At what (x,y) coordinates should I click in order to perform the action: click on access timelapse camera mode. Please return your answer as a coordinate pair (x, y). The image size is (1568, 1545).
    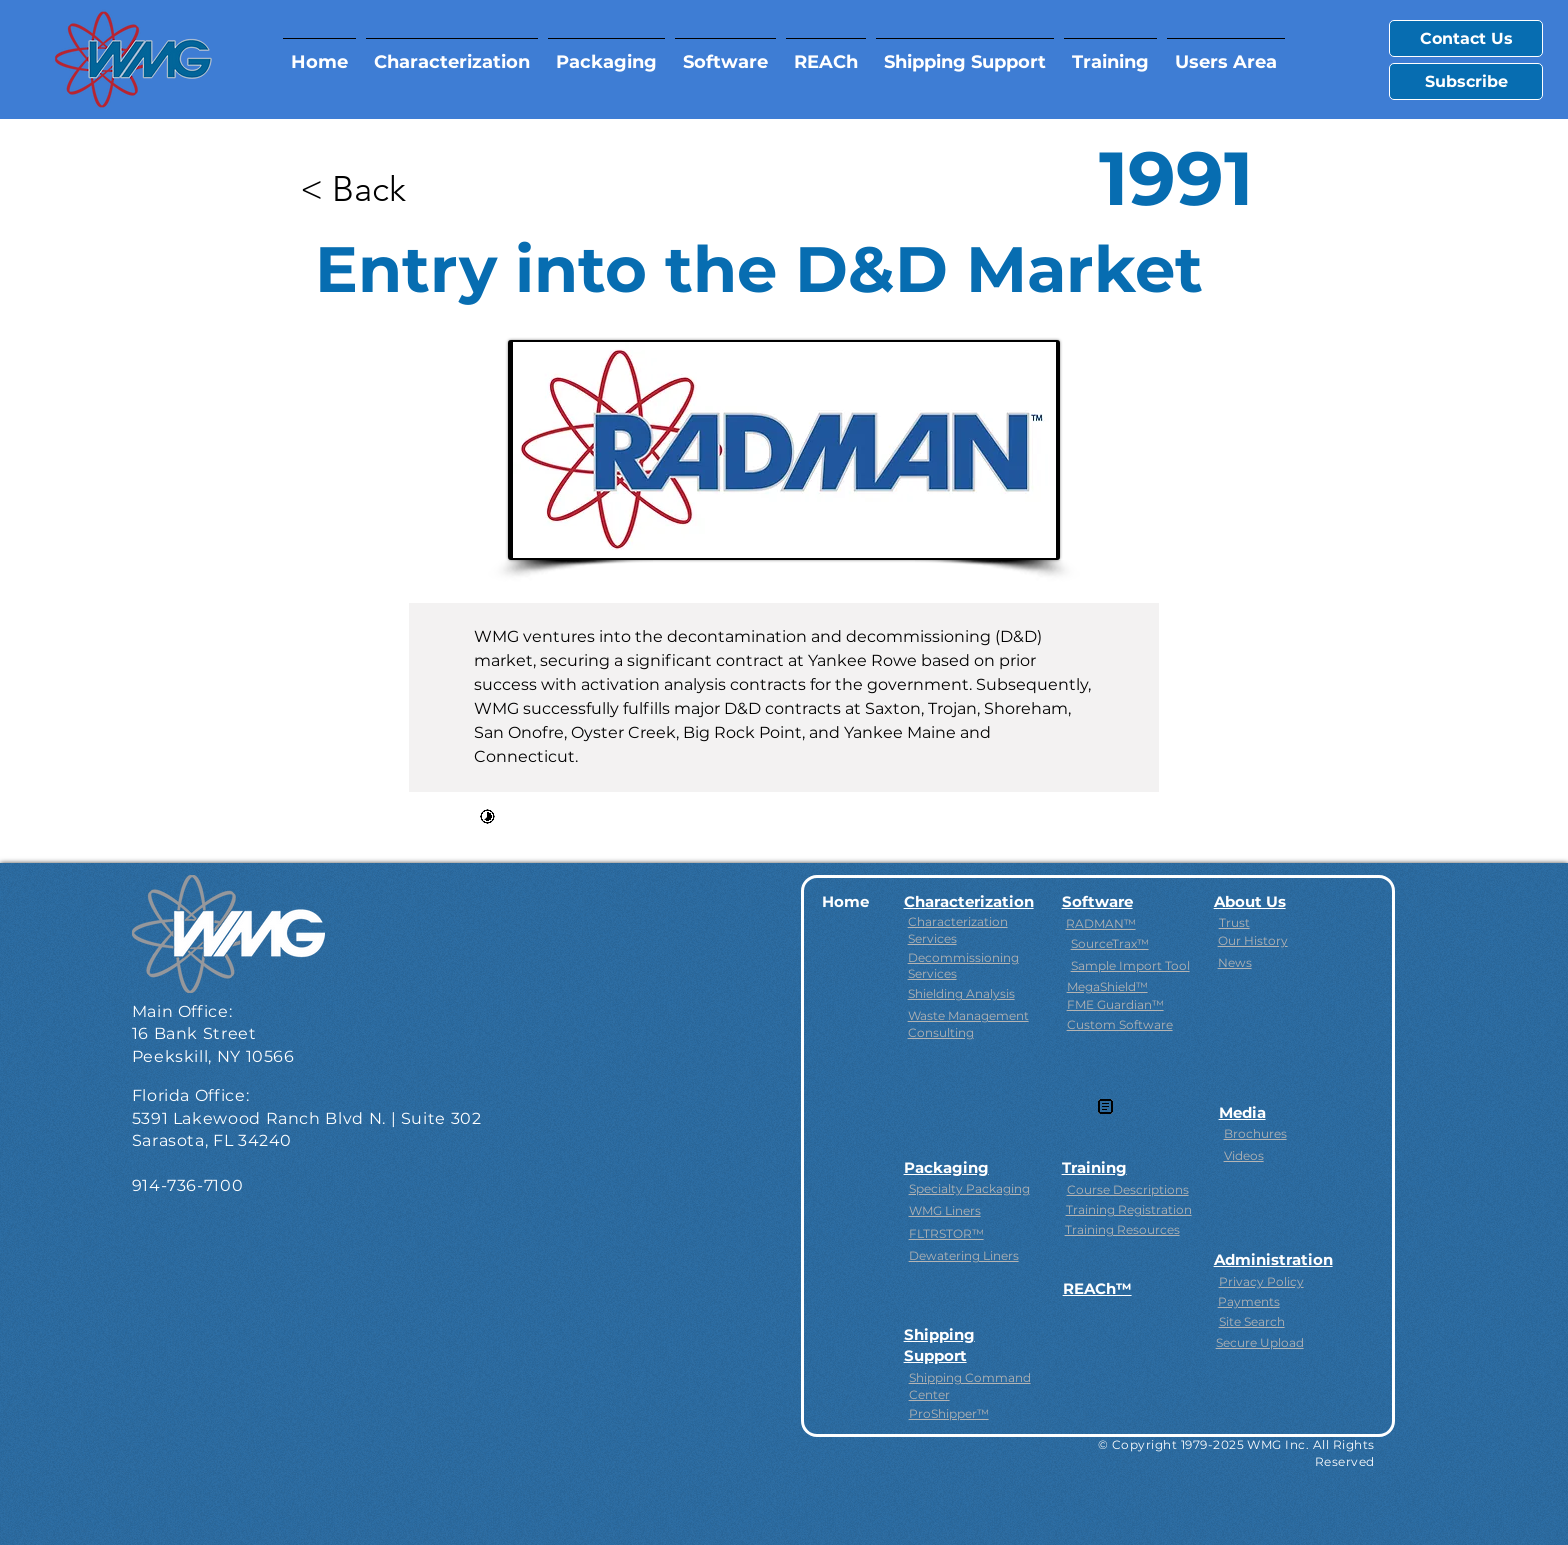
    Looking at the image, I should click on (487, 816).